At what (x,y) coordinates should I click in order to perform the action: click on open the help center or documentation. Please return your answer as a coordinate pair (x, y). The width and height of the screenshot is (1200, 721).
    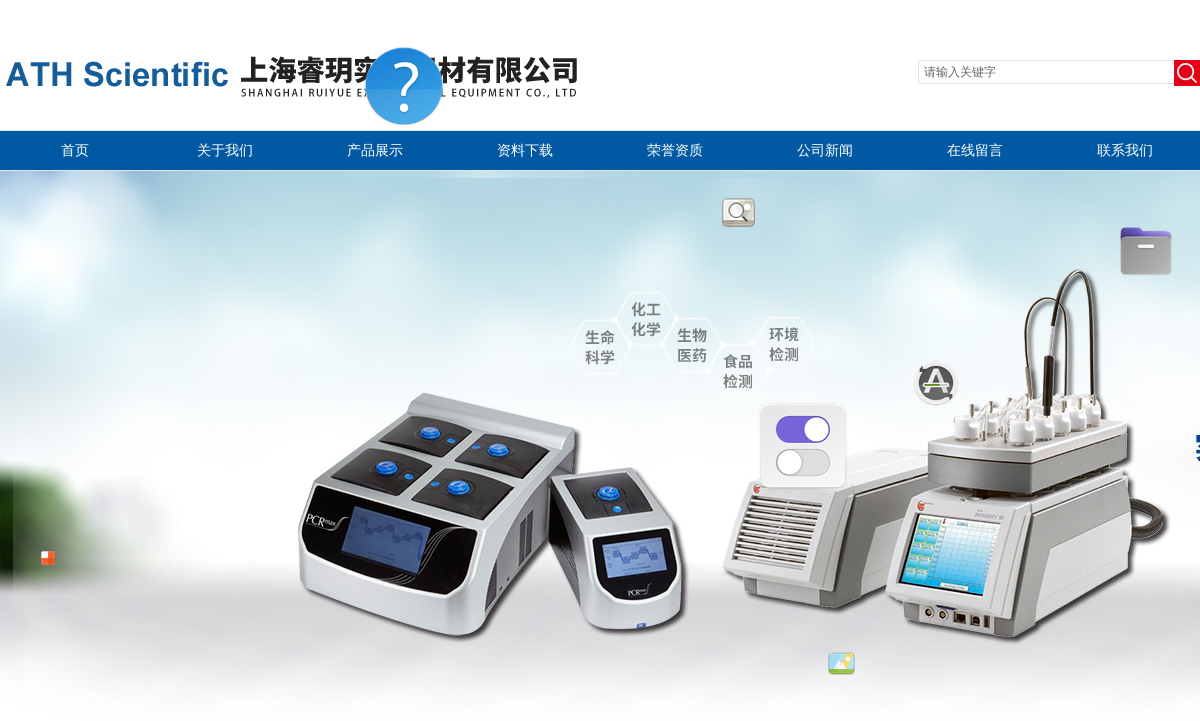
    Looking at the image, I should click on (404, 86).